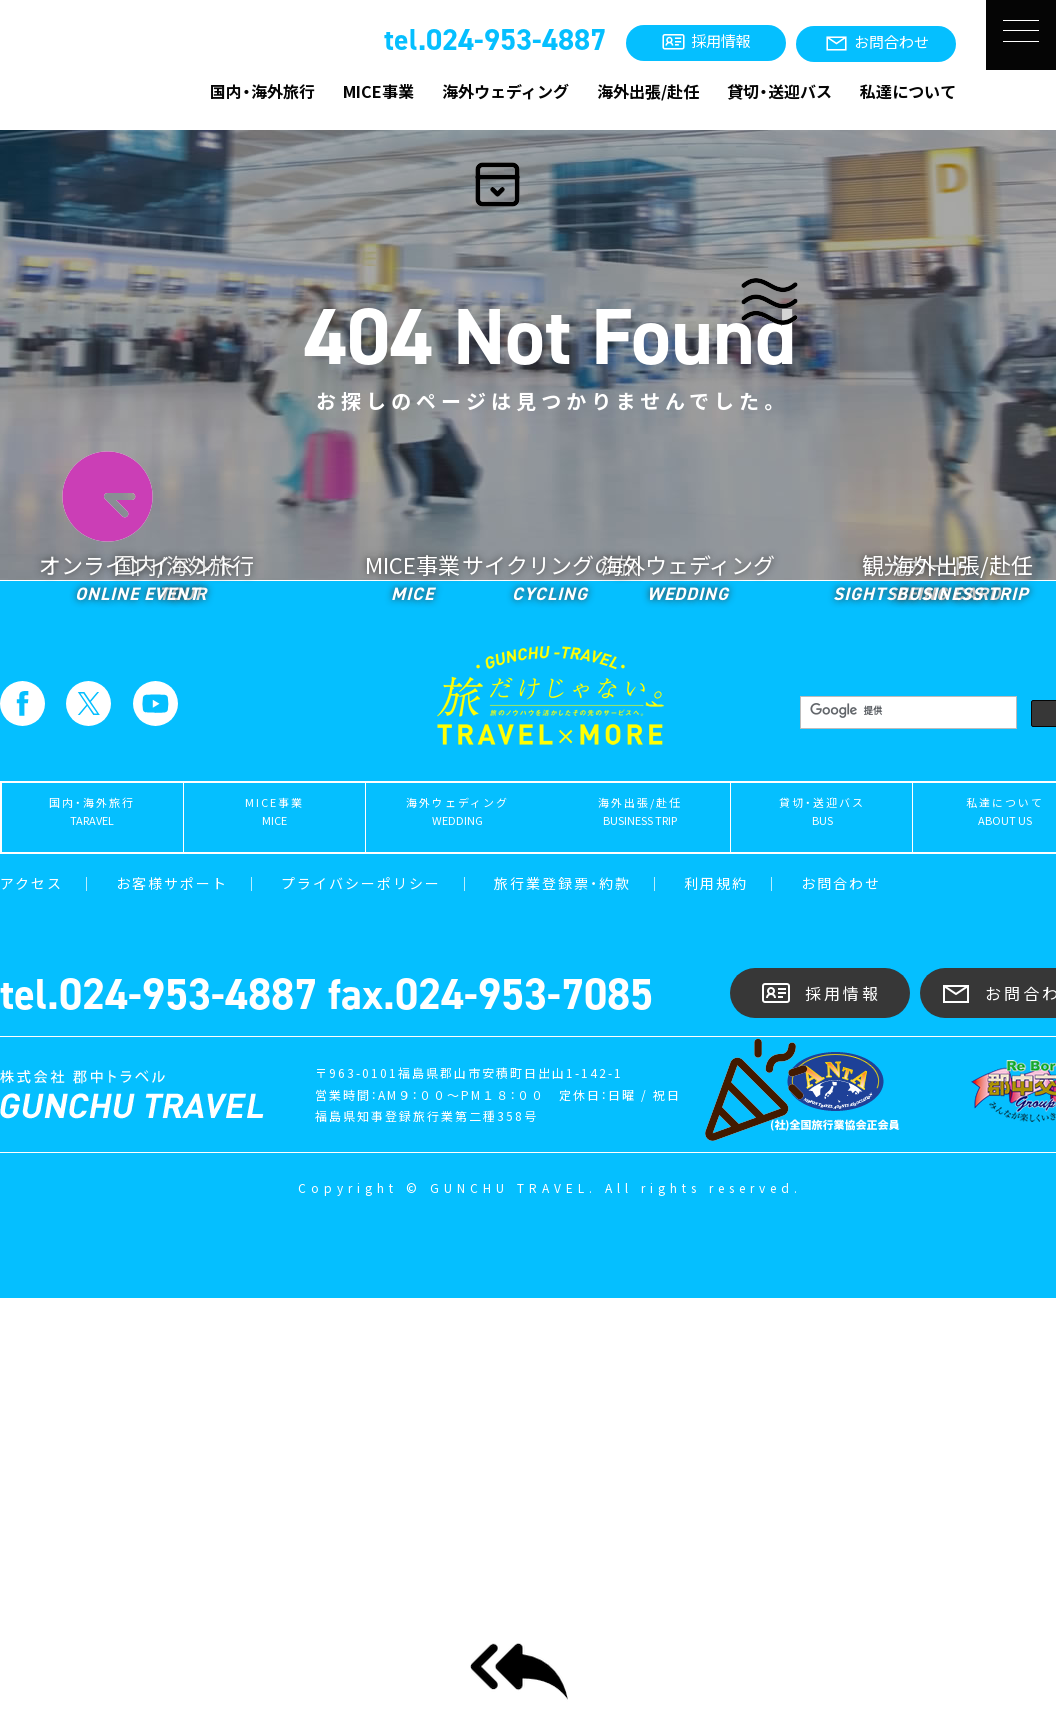 The image size is (1056, 1719). Describe the element at coordinates (107, 496) in the screenshot. I see `indicates afternoon time or PM hours` at that location.